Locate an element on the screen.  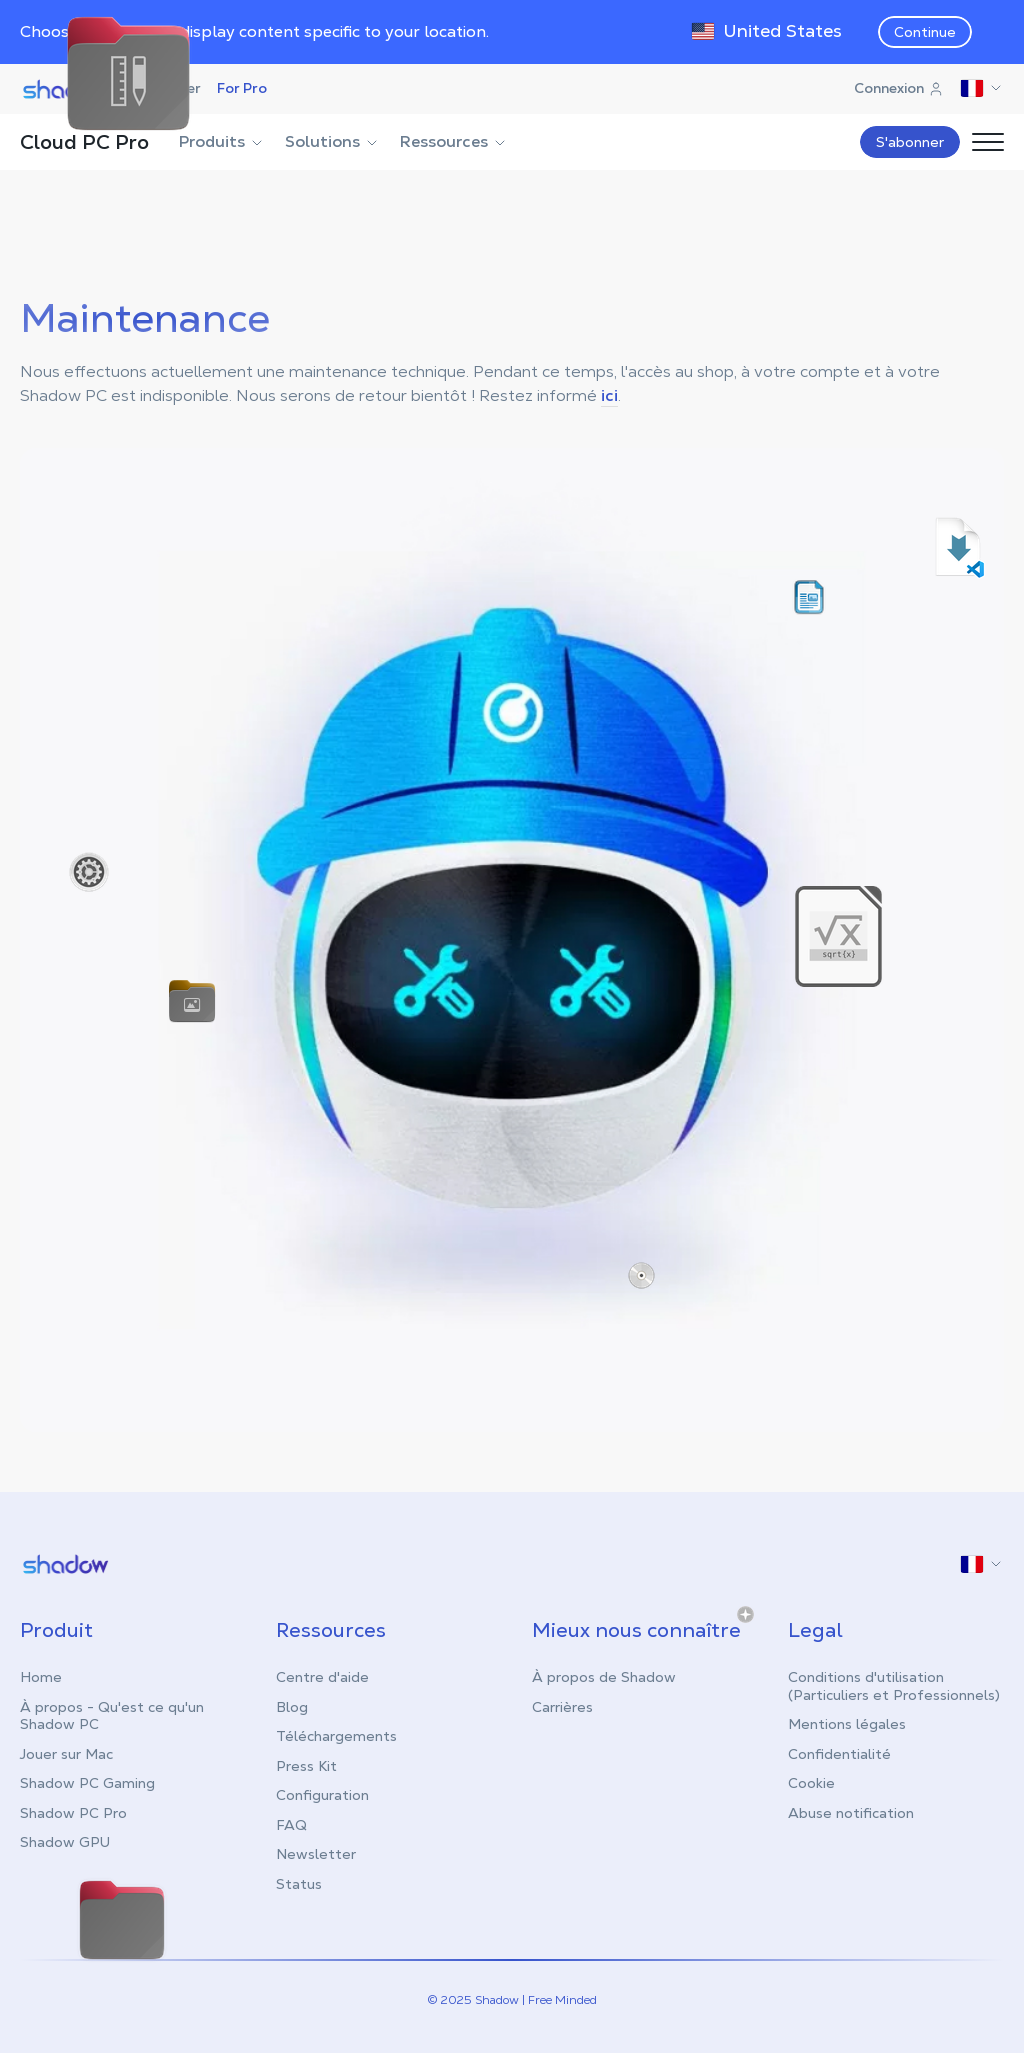
open your pictures folder is located at coordinates (192, 1001).